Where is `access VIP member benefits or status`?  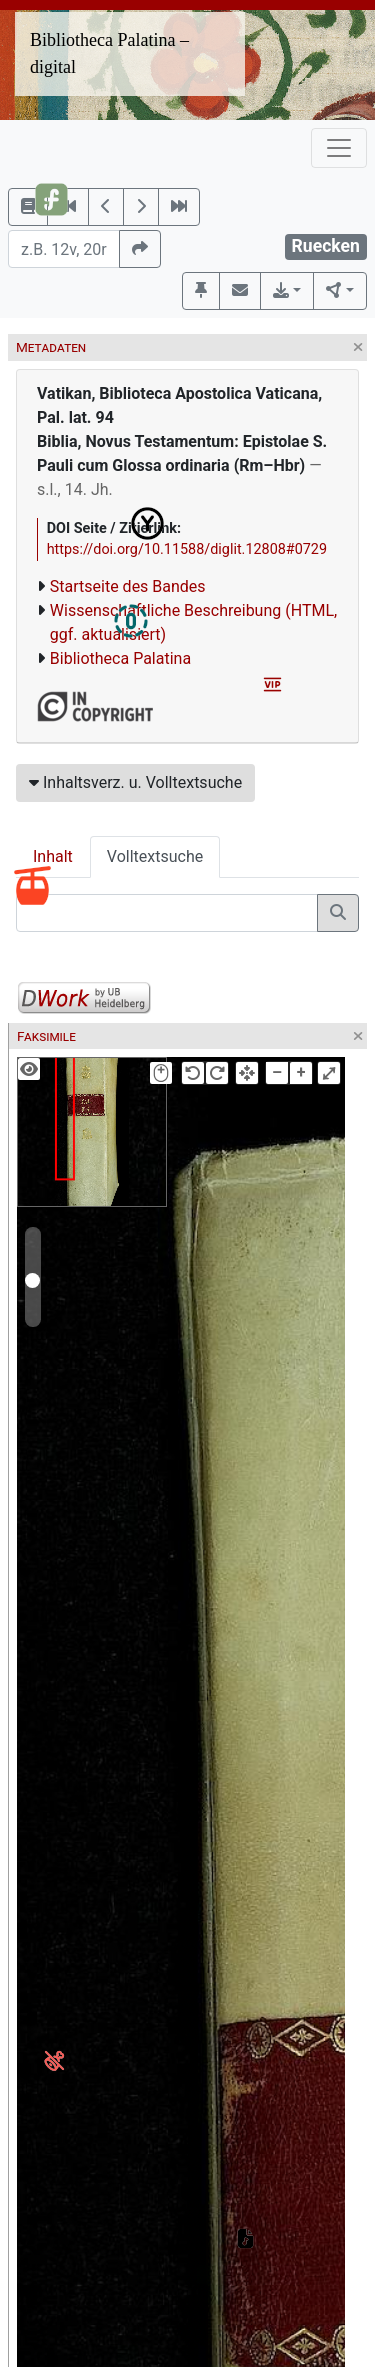 access VIP member benefits or status is located at coordinates (272, 684).